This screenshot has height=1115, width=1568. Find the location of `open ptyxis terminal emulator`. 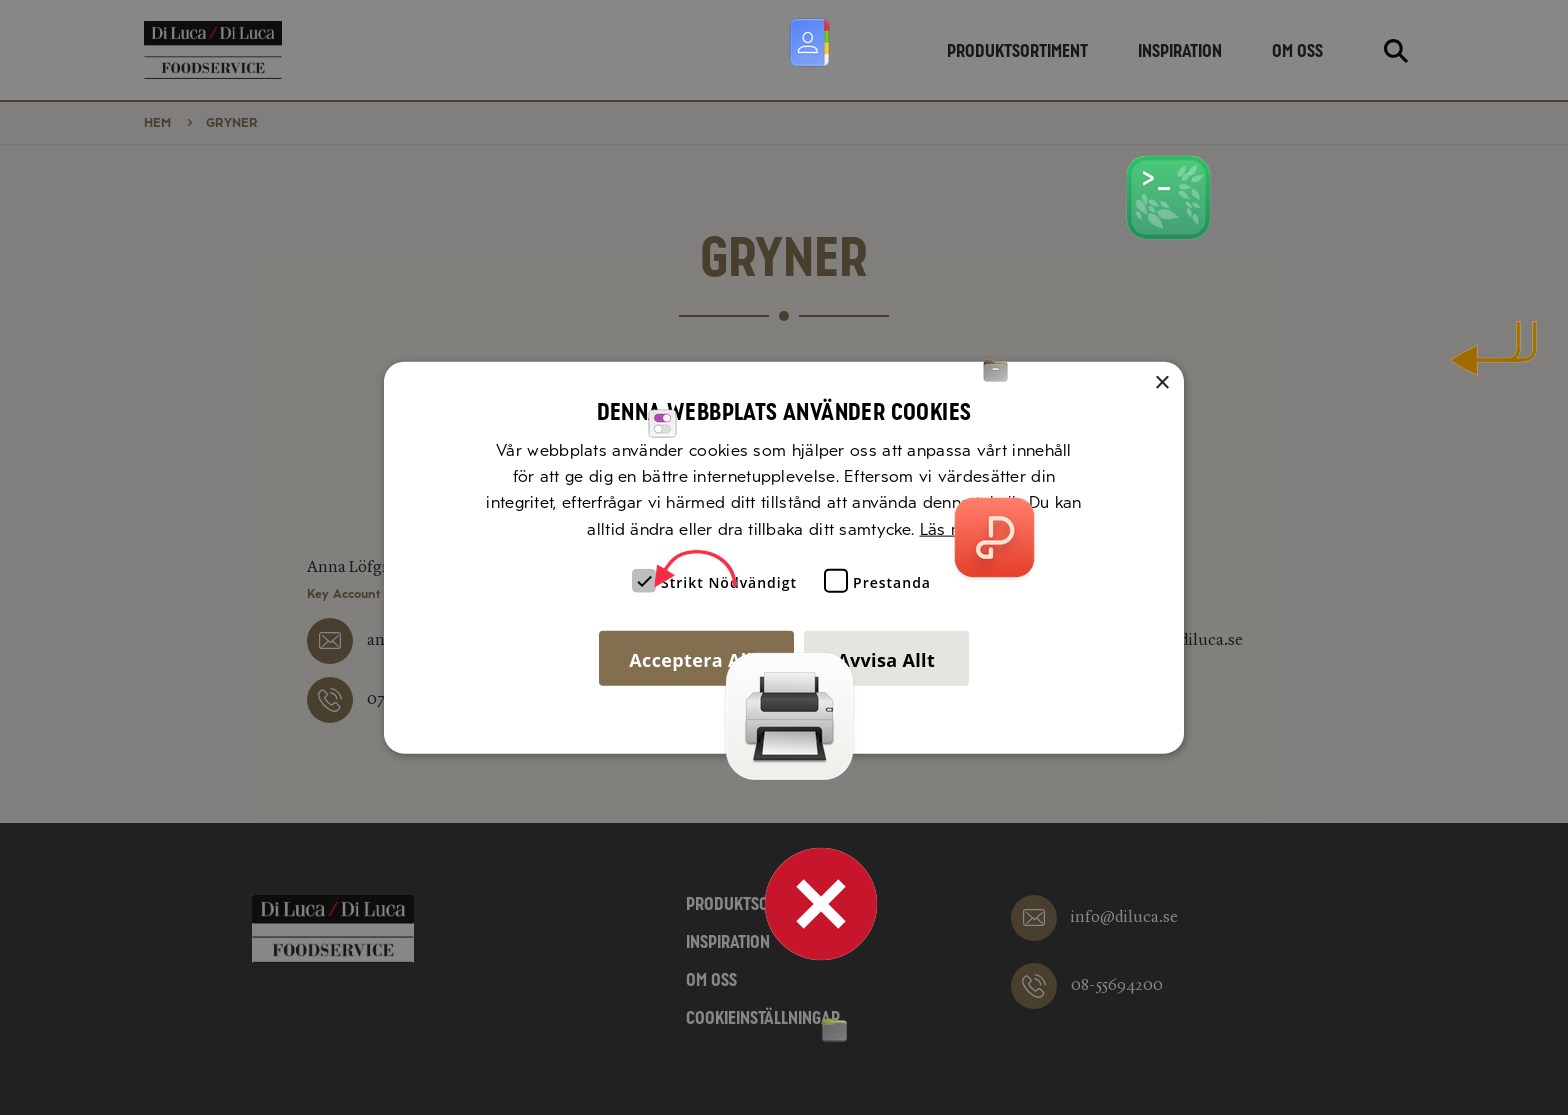

open ptyxis terminal emulator is located at coordinates (1168, 197).